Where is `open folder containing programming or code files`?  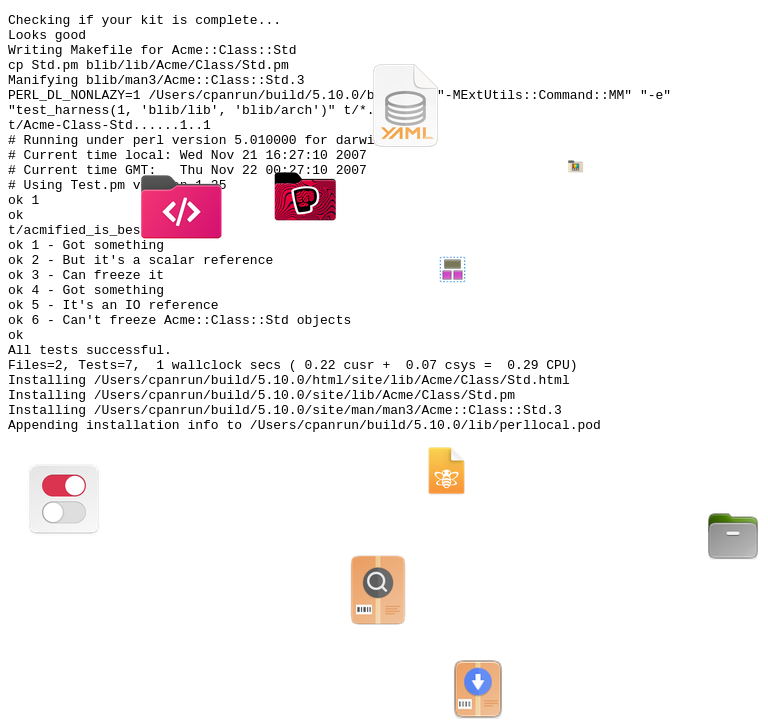
open folder containing programming or code files is located at coordinates (181, 209).